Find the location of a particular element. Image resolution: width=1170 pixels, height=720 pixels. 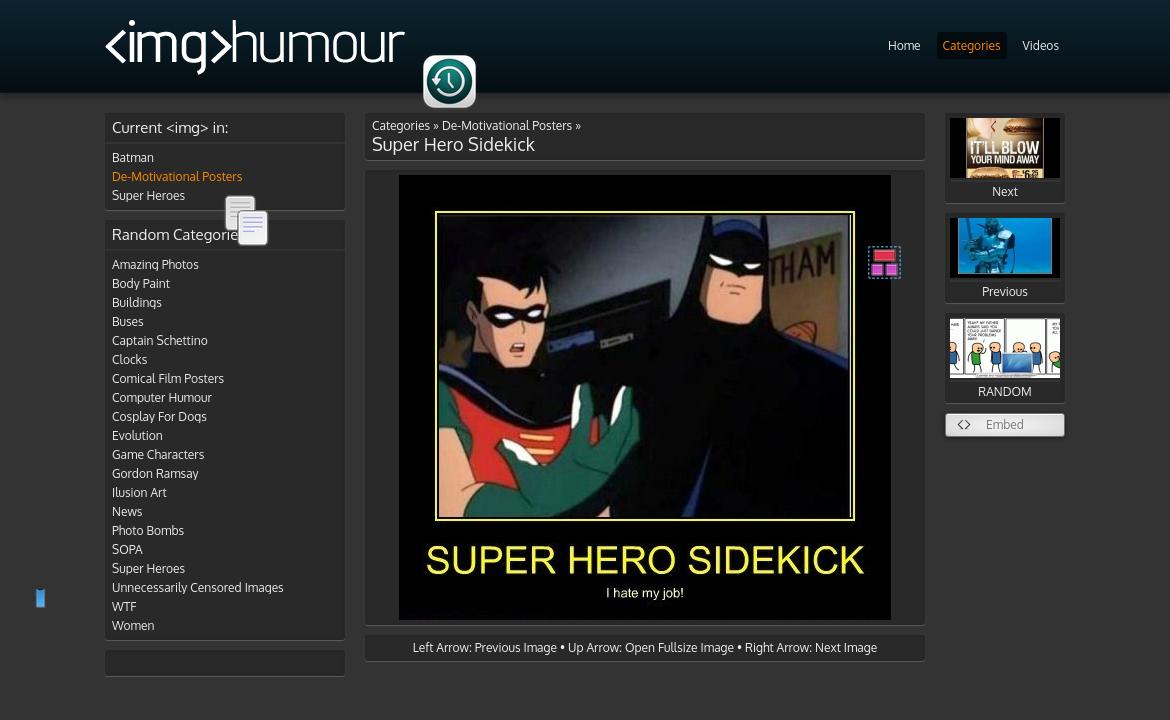

represents a macbook pro device in system settings is located at coordinates (1017, 363).